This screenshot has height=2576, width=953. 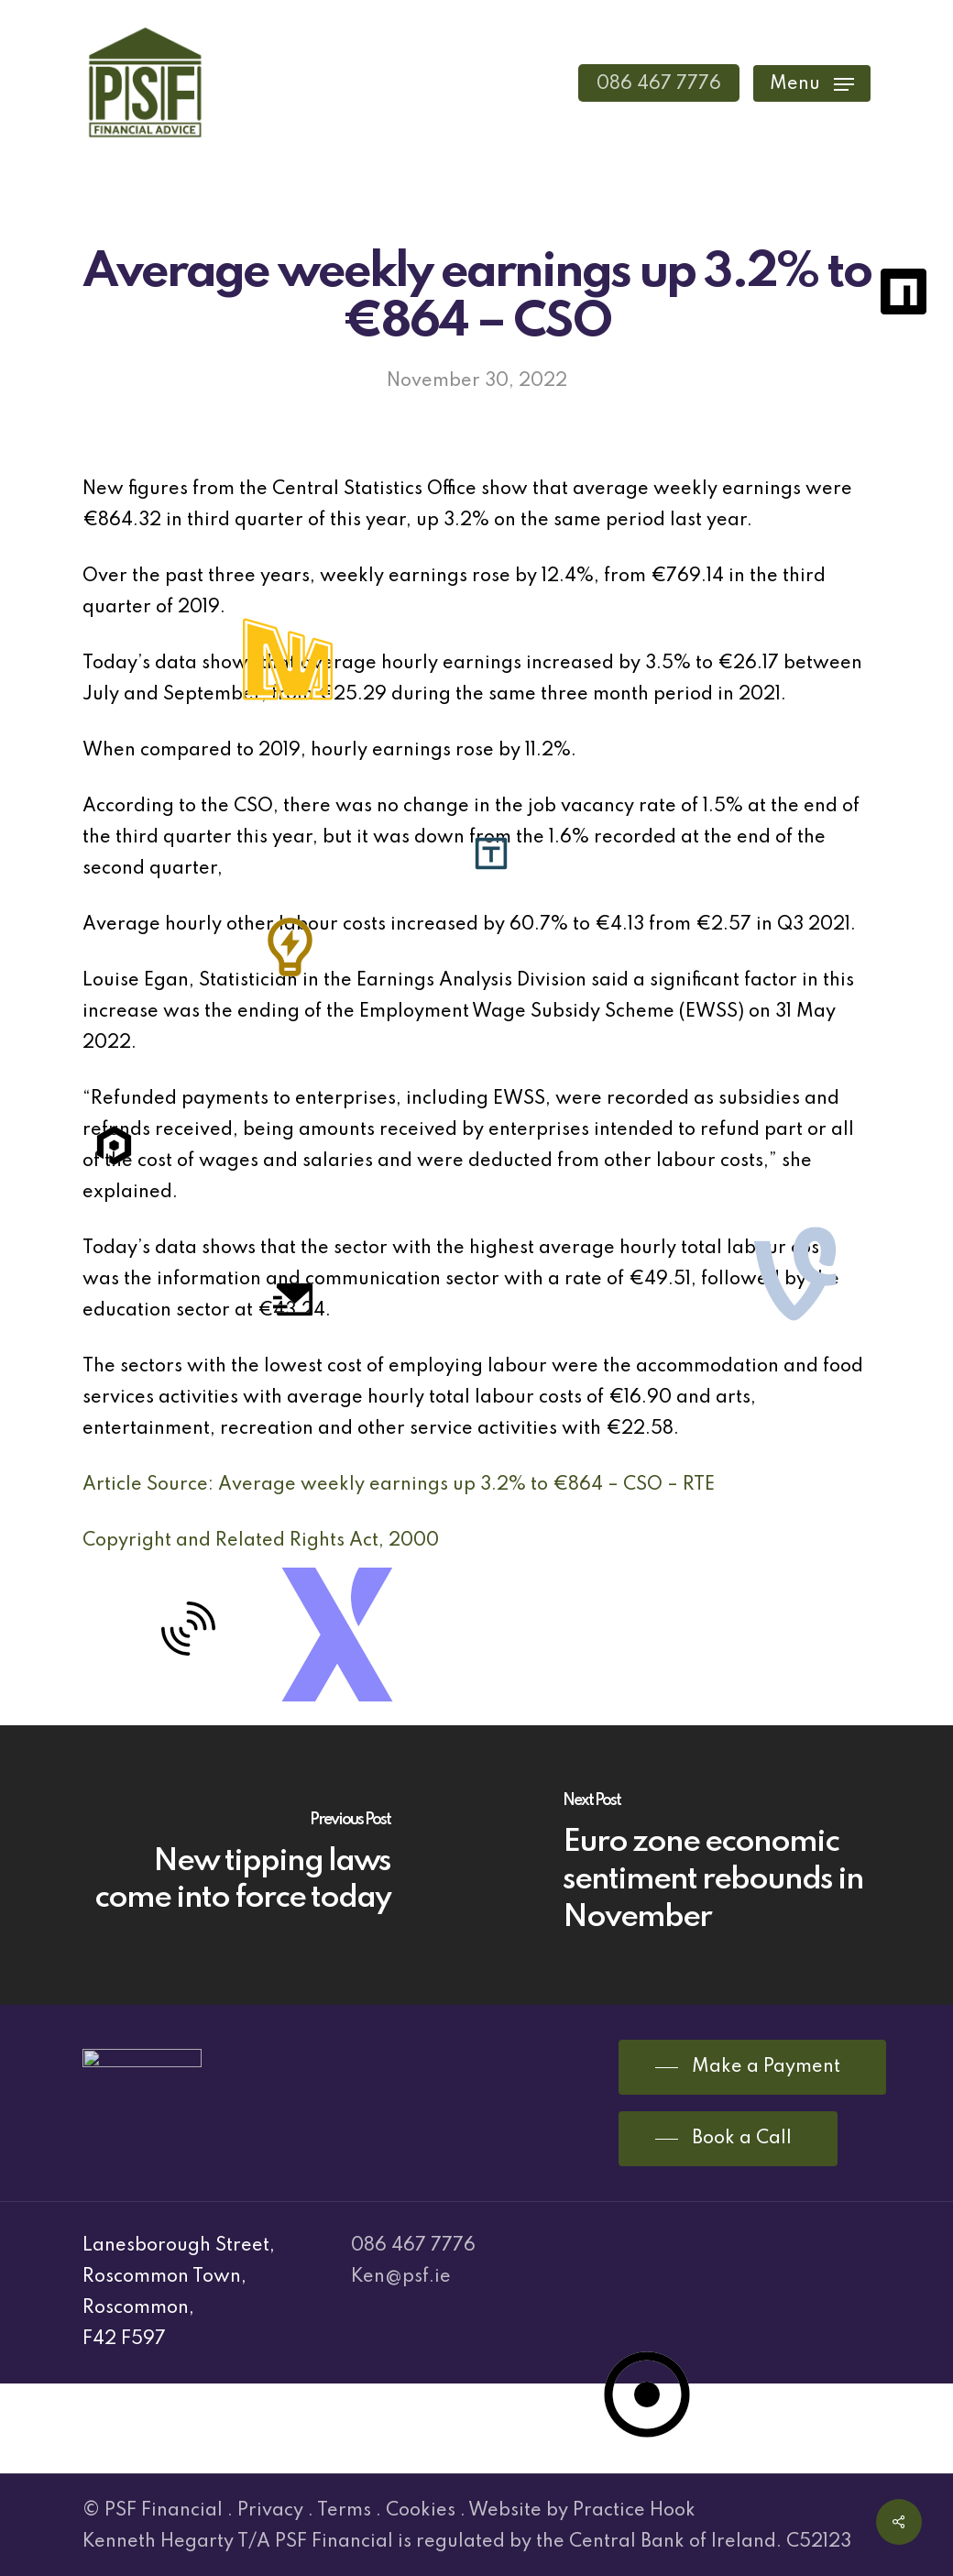 I want to click on visit the PyUp security service website, so click(x=114, y=1145).